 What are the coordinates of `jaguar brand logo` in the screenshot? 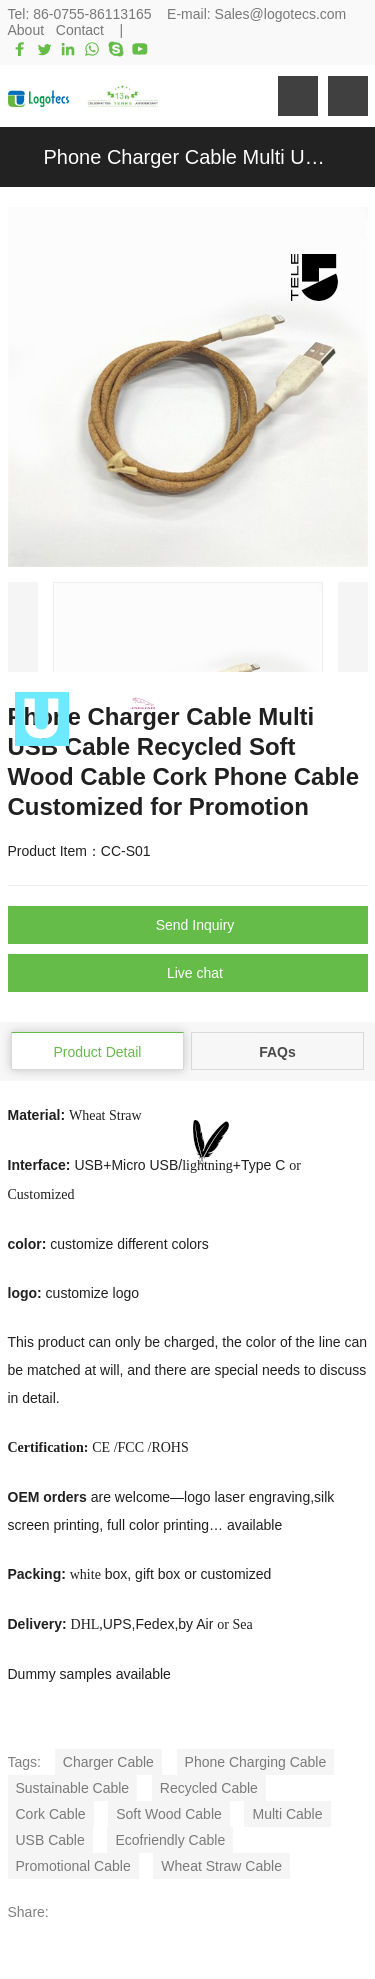 It's located at (142, 703).